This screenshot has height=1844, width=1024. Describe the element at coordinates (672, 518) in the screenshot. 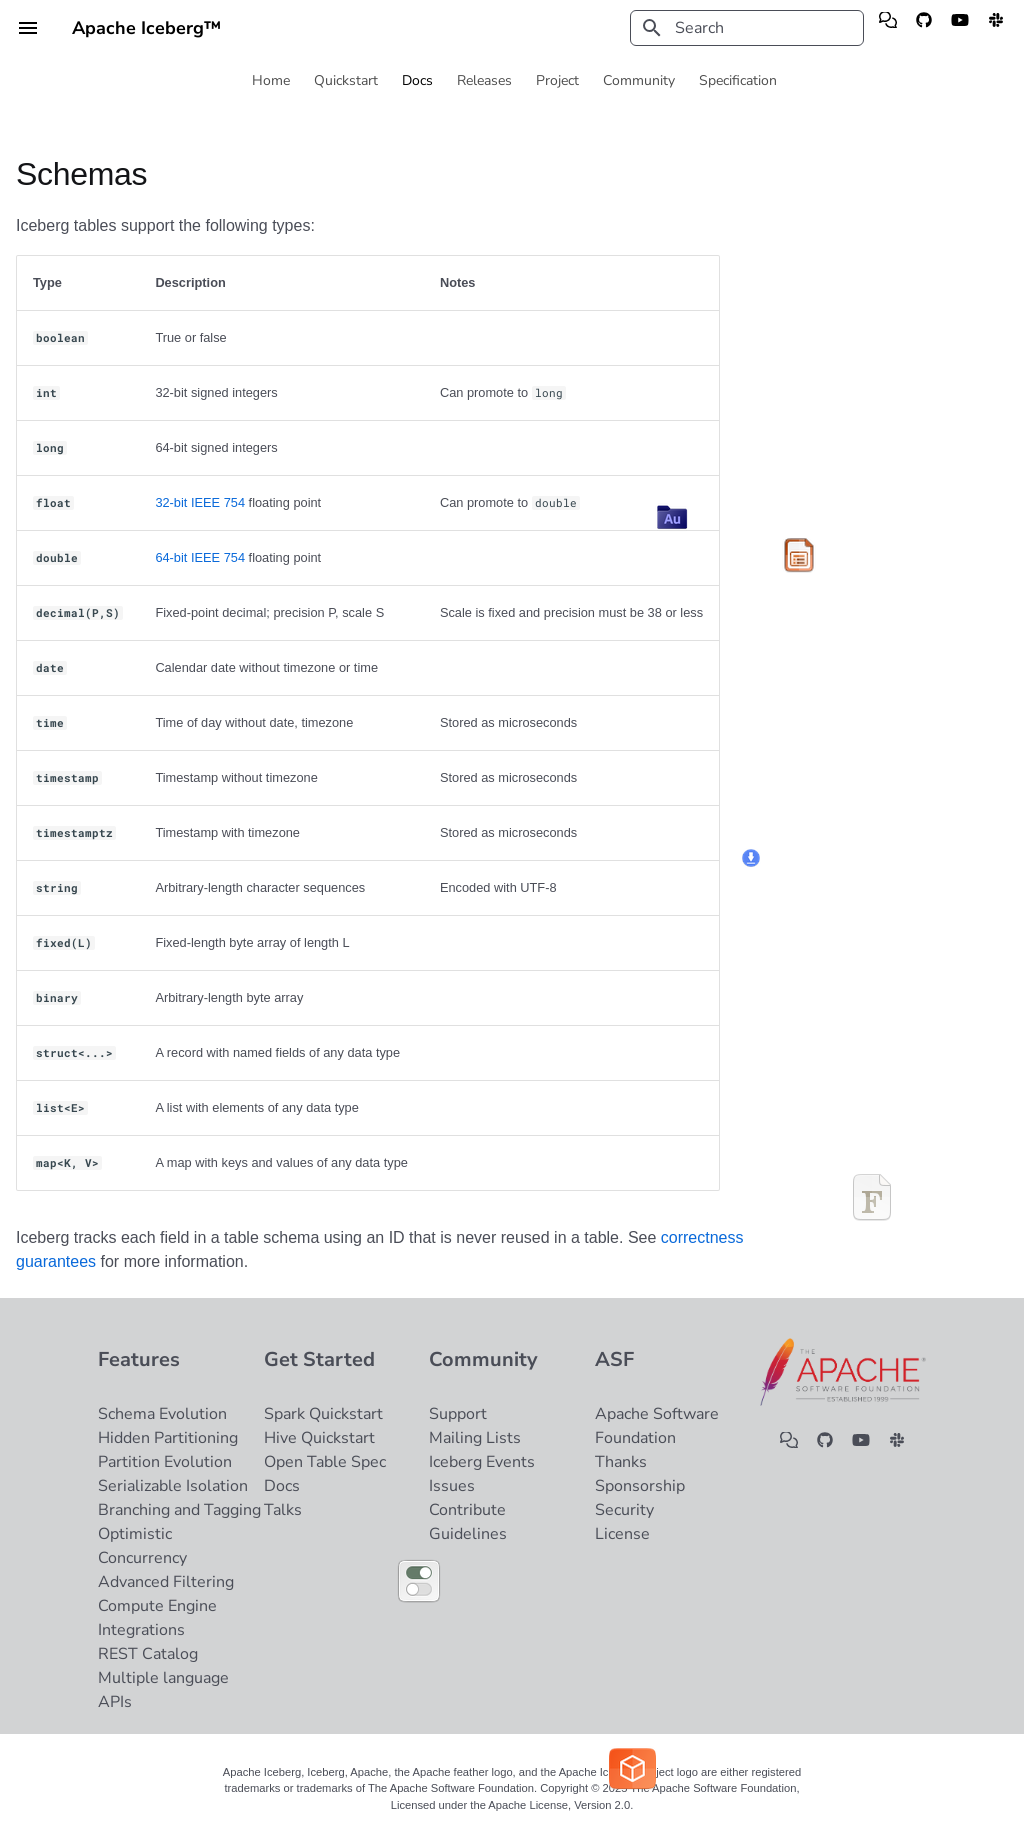

I see `open adobe audition project files folder` at that location.